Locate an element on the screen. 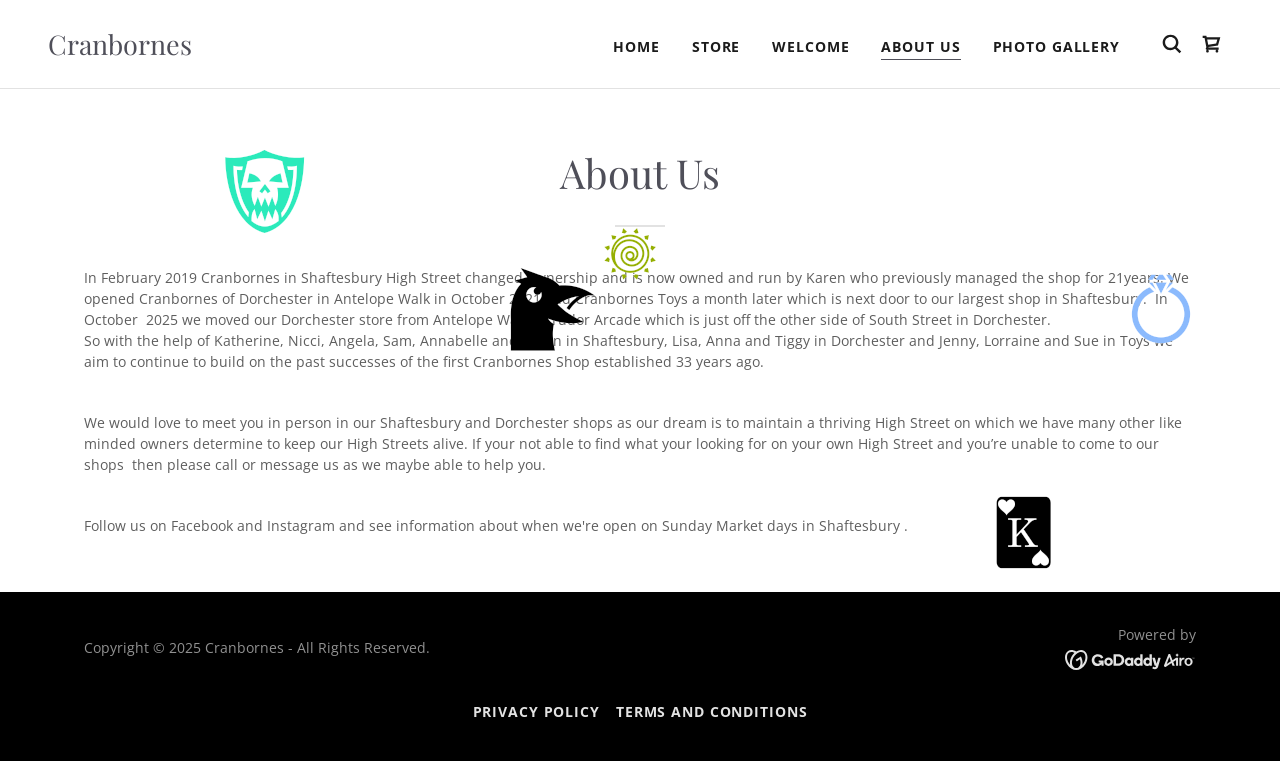 Image resolution: width=1280 pixels, height=761 pixels. share to twitter is located at coordinates (552, 308).